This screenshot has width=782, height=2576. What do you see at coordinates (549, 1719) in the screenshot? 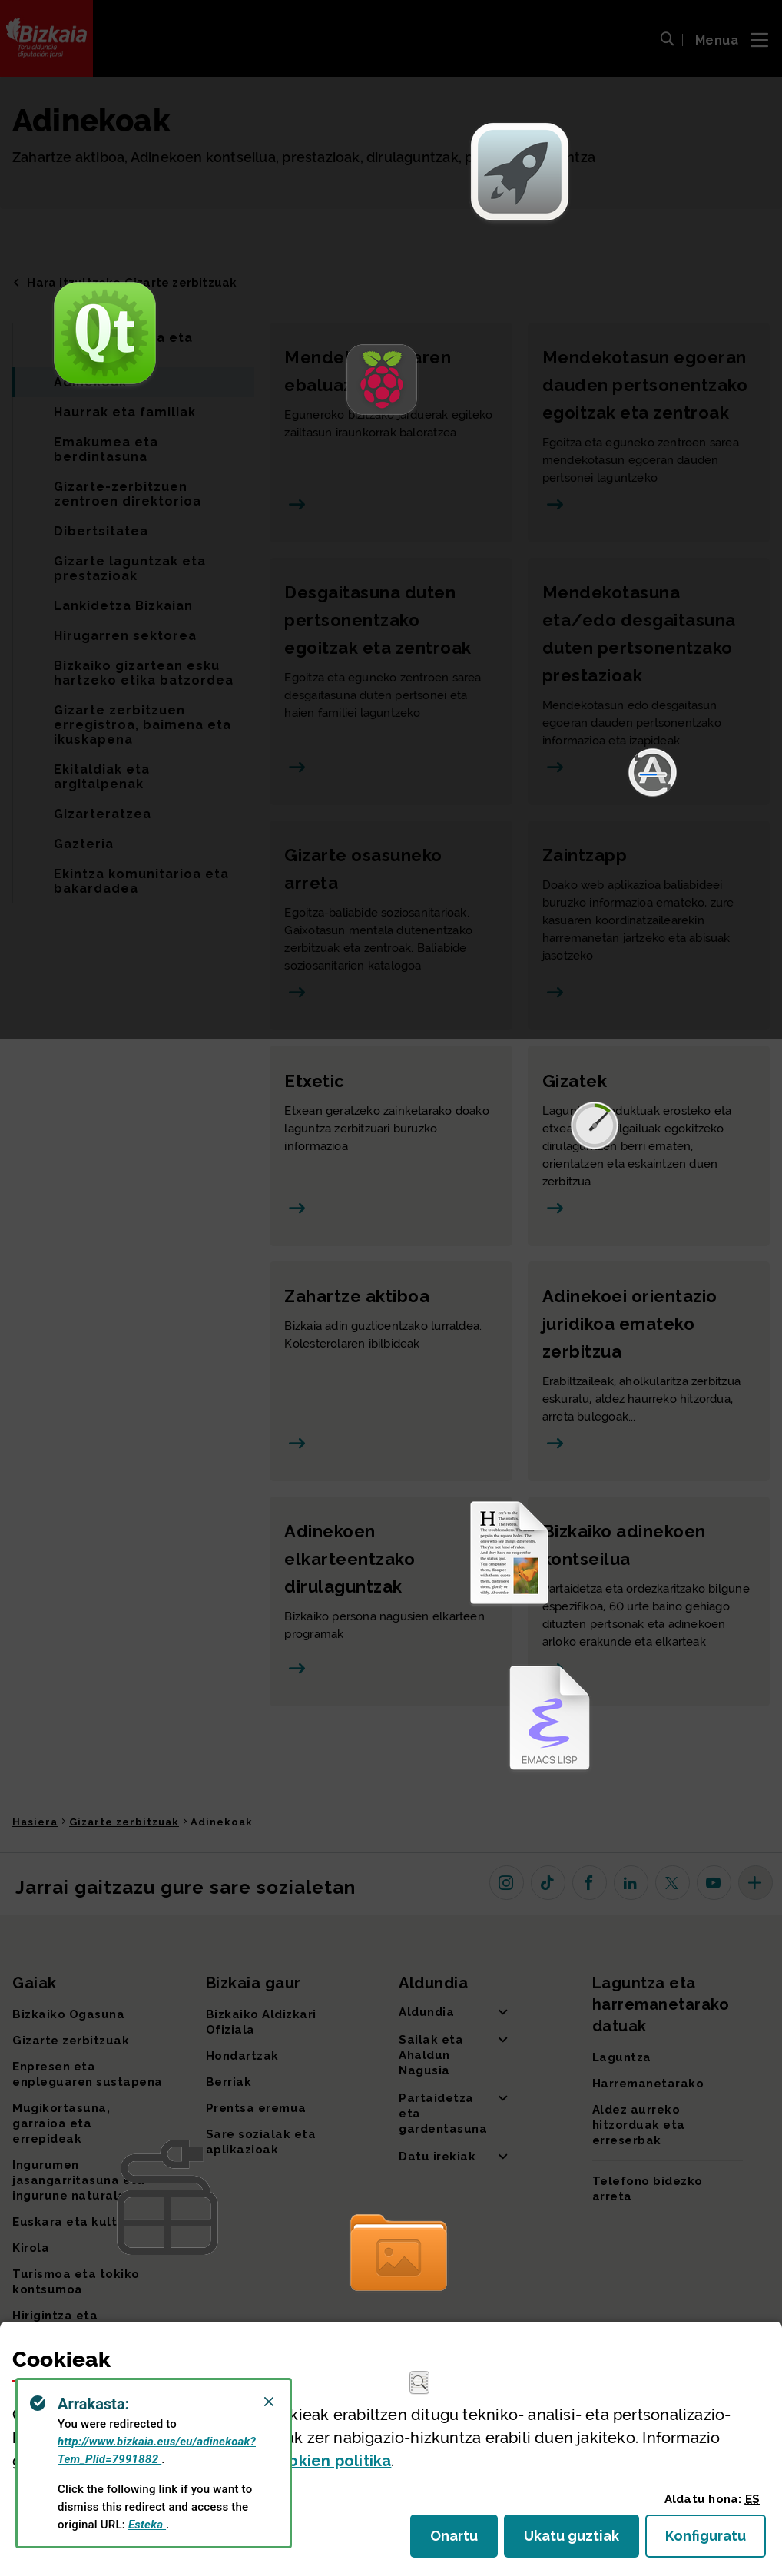
I see `an emacs lisp source code file` at bounding box center [549, 1719].